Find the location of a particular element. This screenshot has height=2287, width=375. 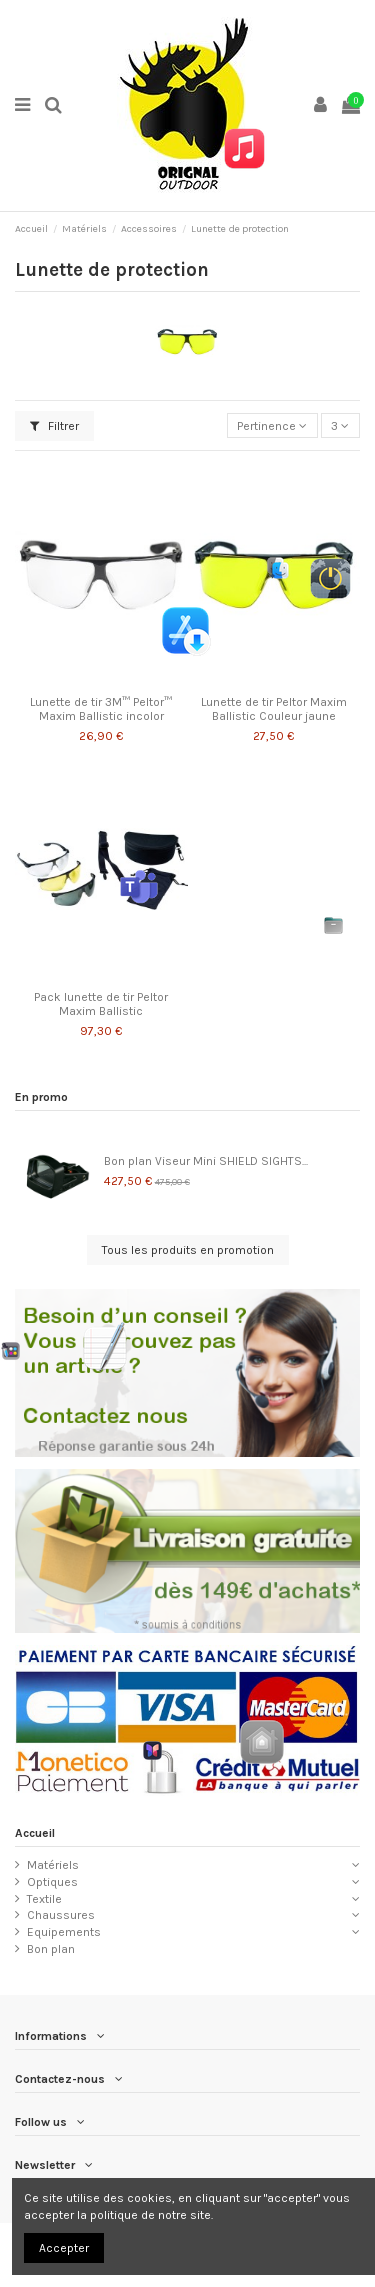

open Apple Music app is located at coordinates (244, 148).